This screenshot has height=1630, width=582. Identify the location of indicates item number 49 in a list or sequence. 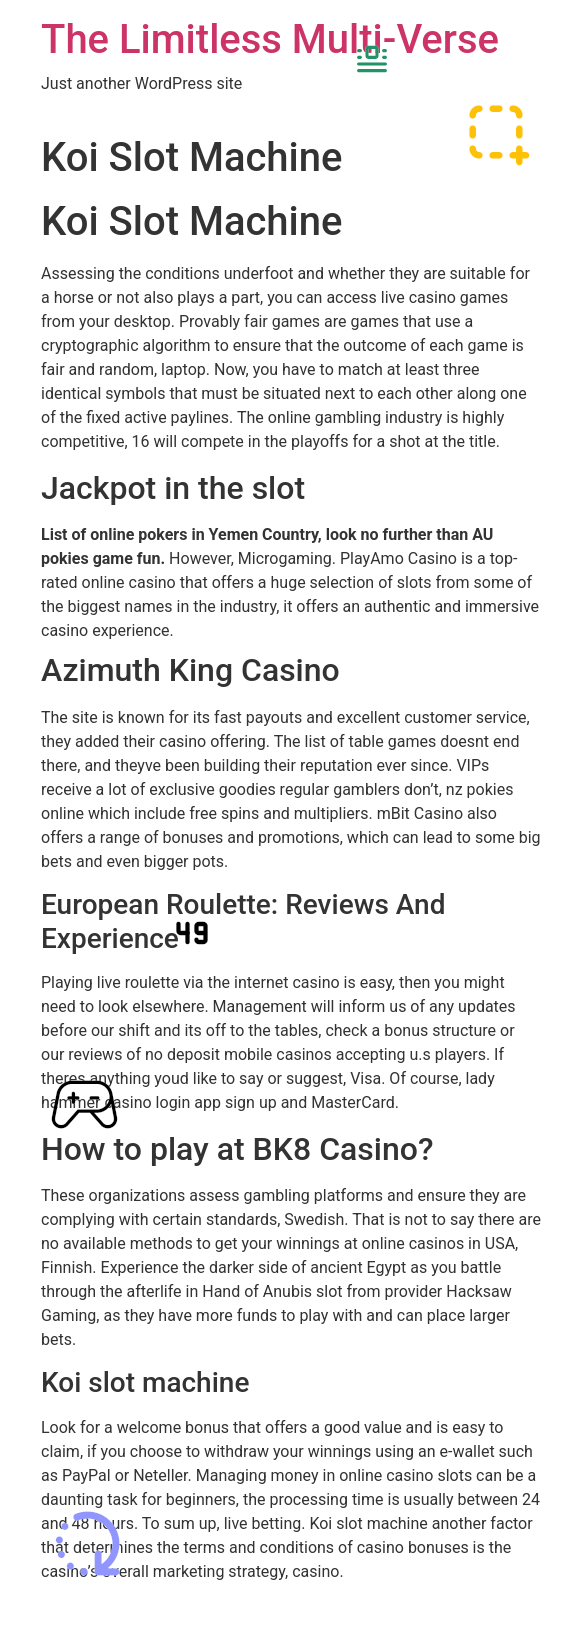
(192, 933).